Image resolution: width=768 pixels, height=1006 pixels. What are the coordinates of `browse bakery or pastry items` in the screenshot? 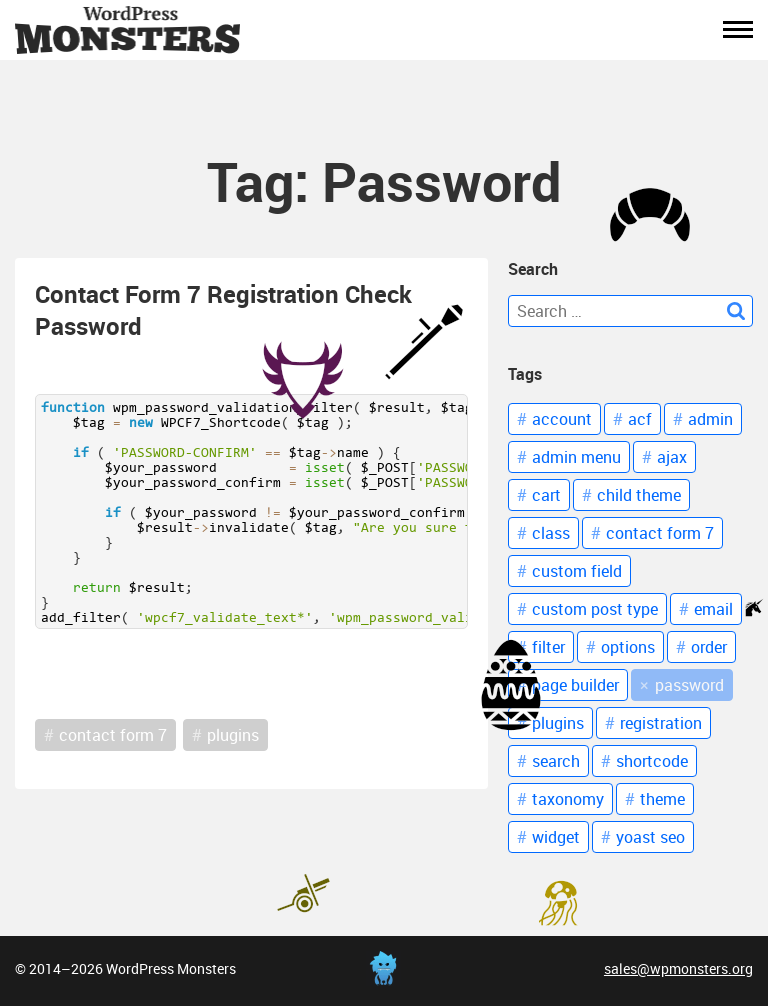 It's located at (650, 215).